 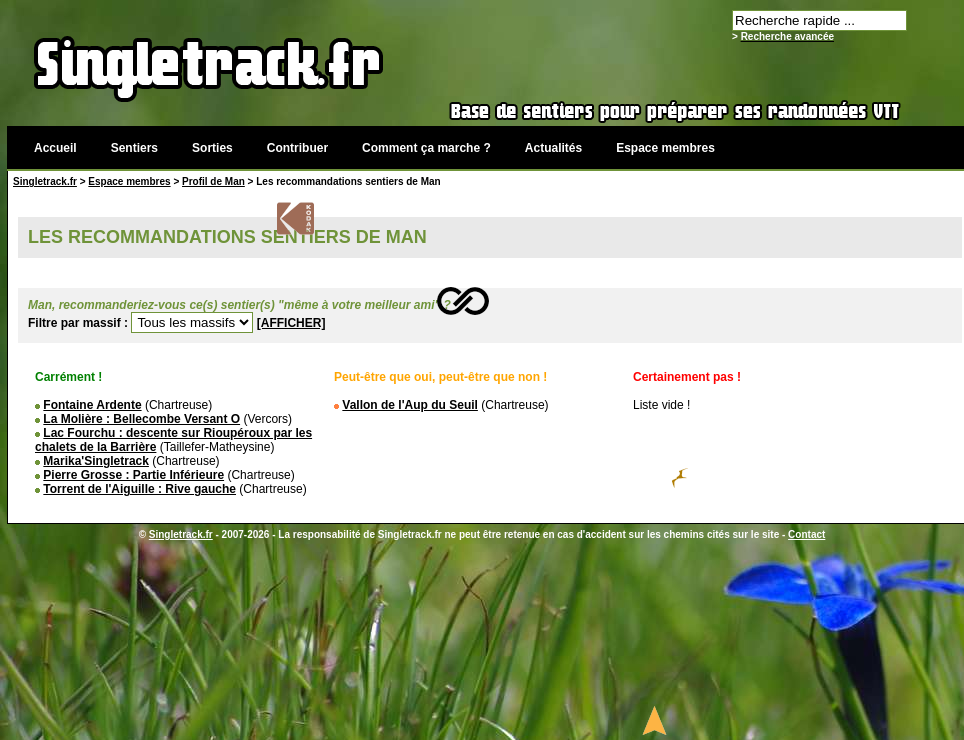 I want to click on radar app logo, so click(x=654, y=720).